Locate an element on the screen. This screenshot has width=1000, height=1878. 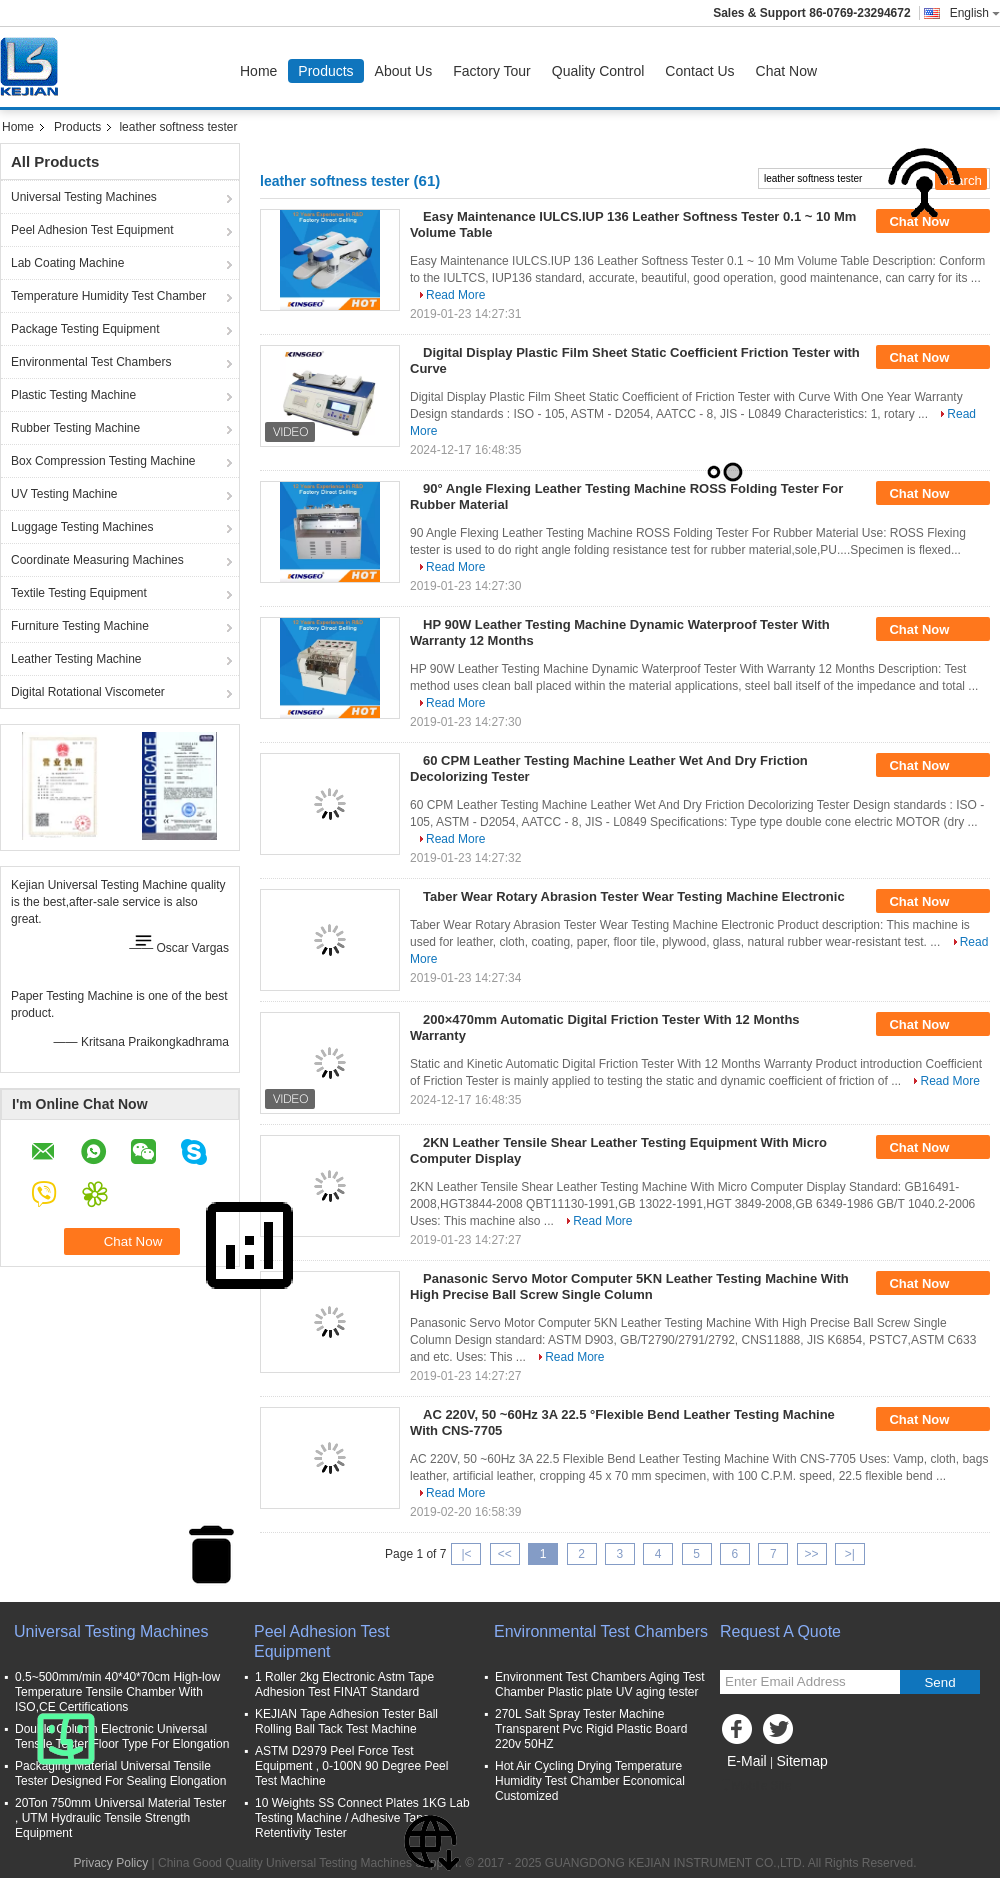
toggle HDR strong mode for photos is located at coordinates (725, 472).